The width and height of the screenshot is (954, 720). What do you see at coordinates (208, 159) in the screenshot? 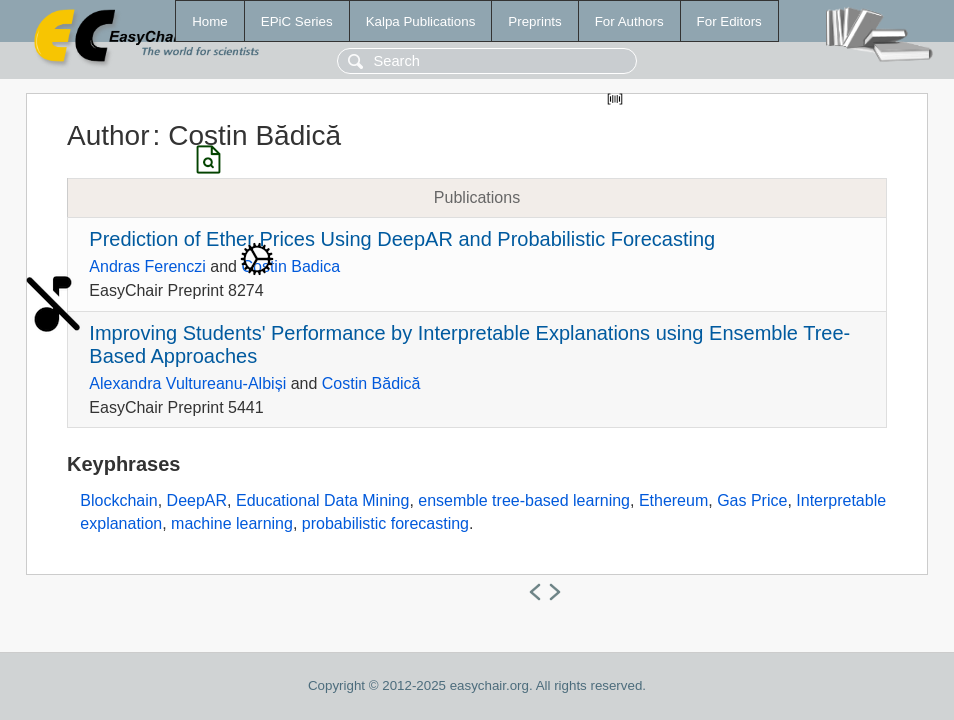
I see `search within a document` at bounding box center [208, 159].